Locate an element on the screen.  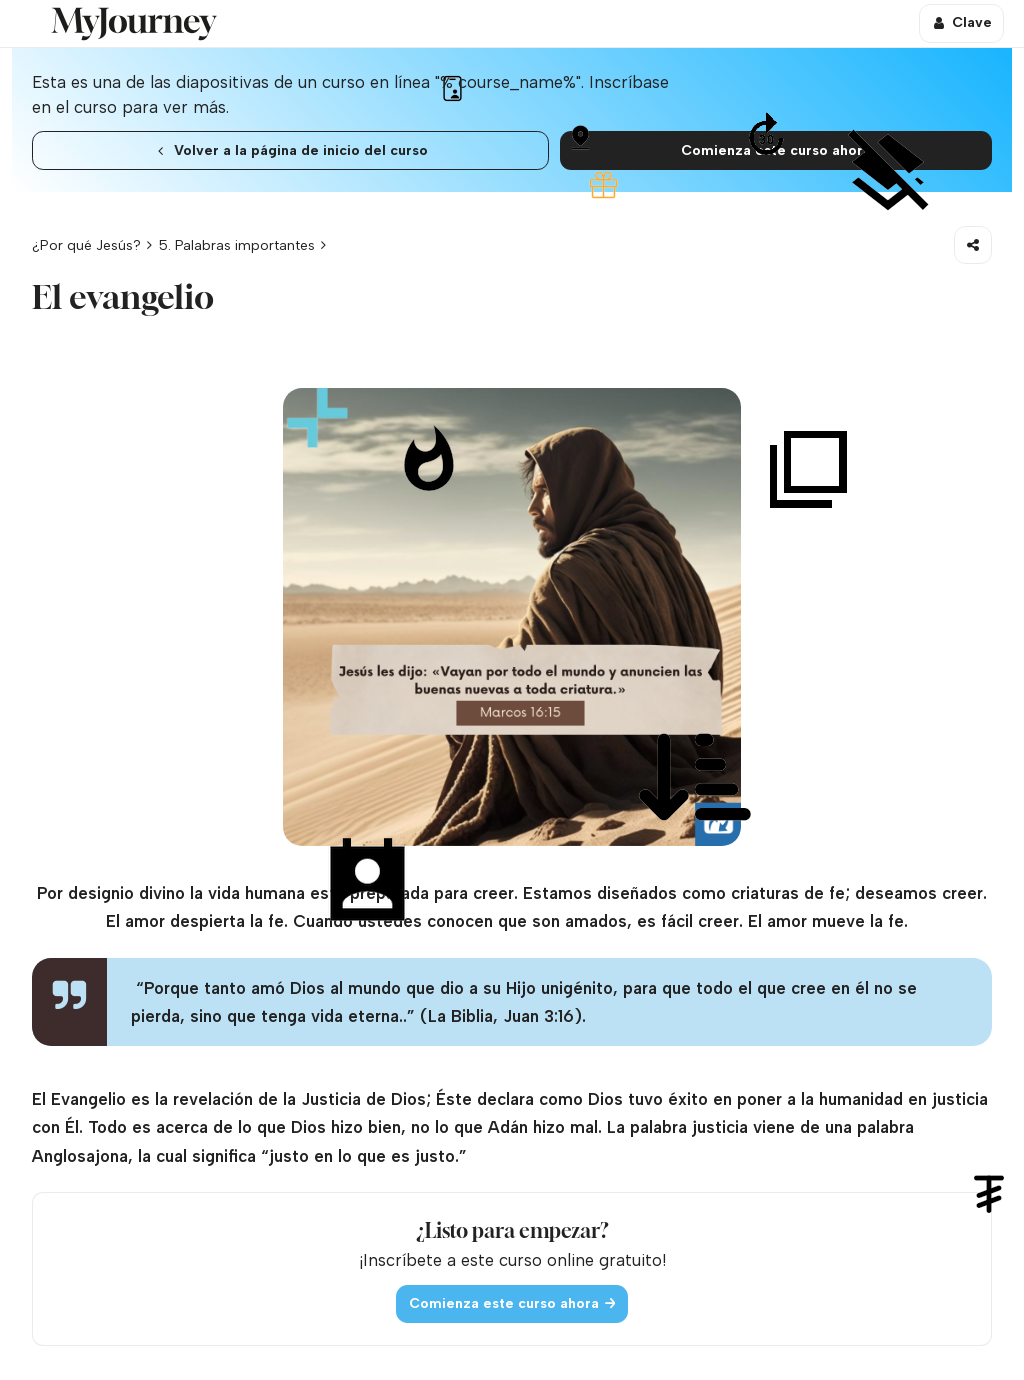
skip forward 30 seconds in media playback is located at coordinates (766, 135).